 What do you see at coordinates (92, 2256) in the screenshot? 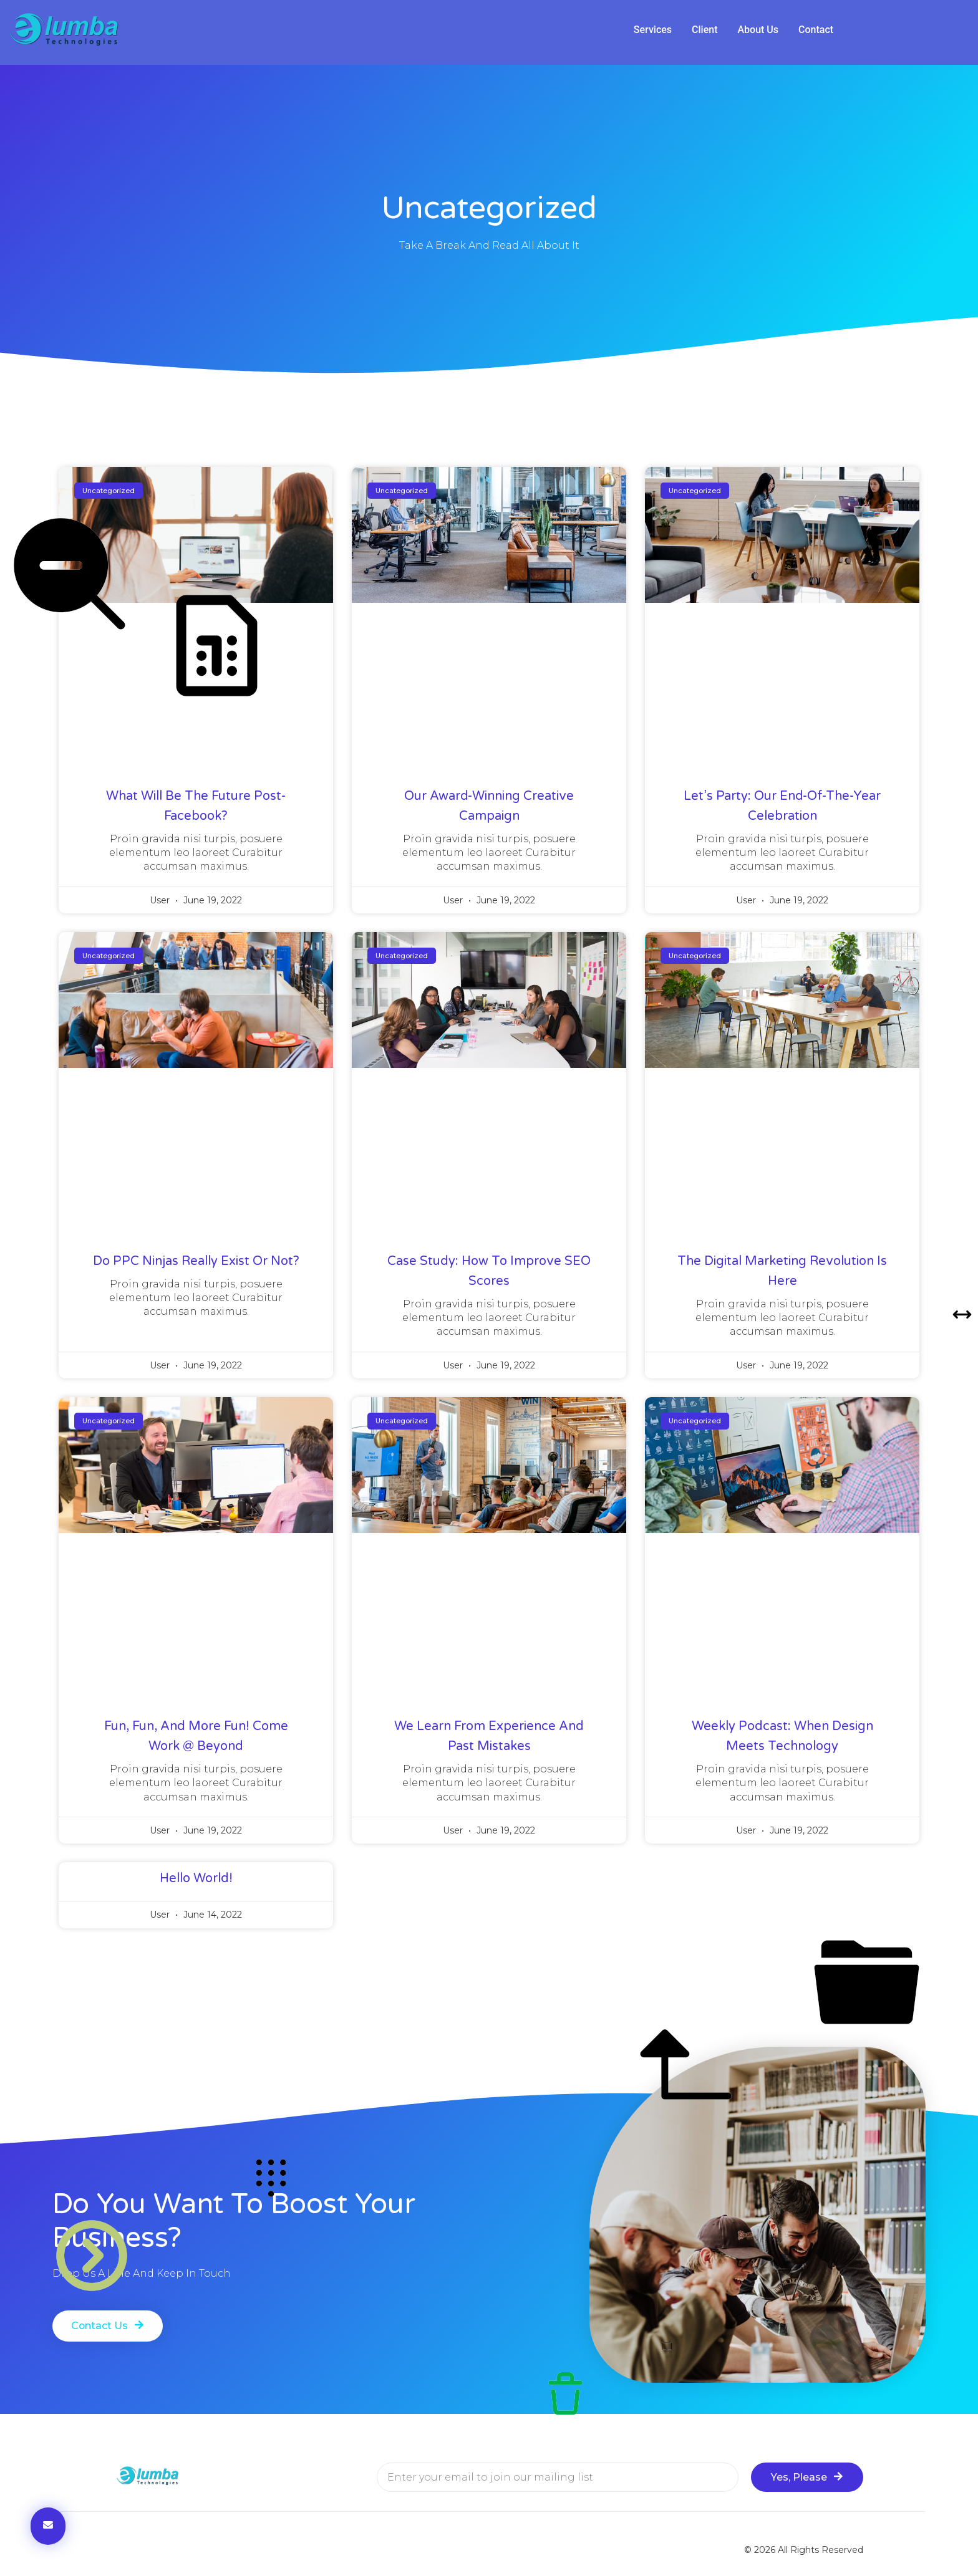
I see `go to next item or step` at bounding box center [92, 2256].